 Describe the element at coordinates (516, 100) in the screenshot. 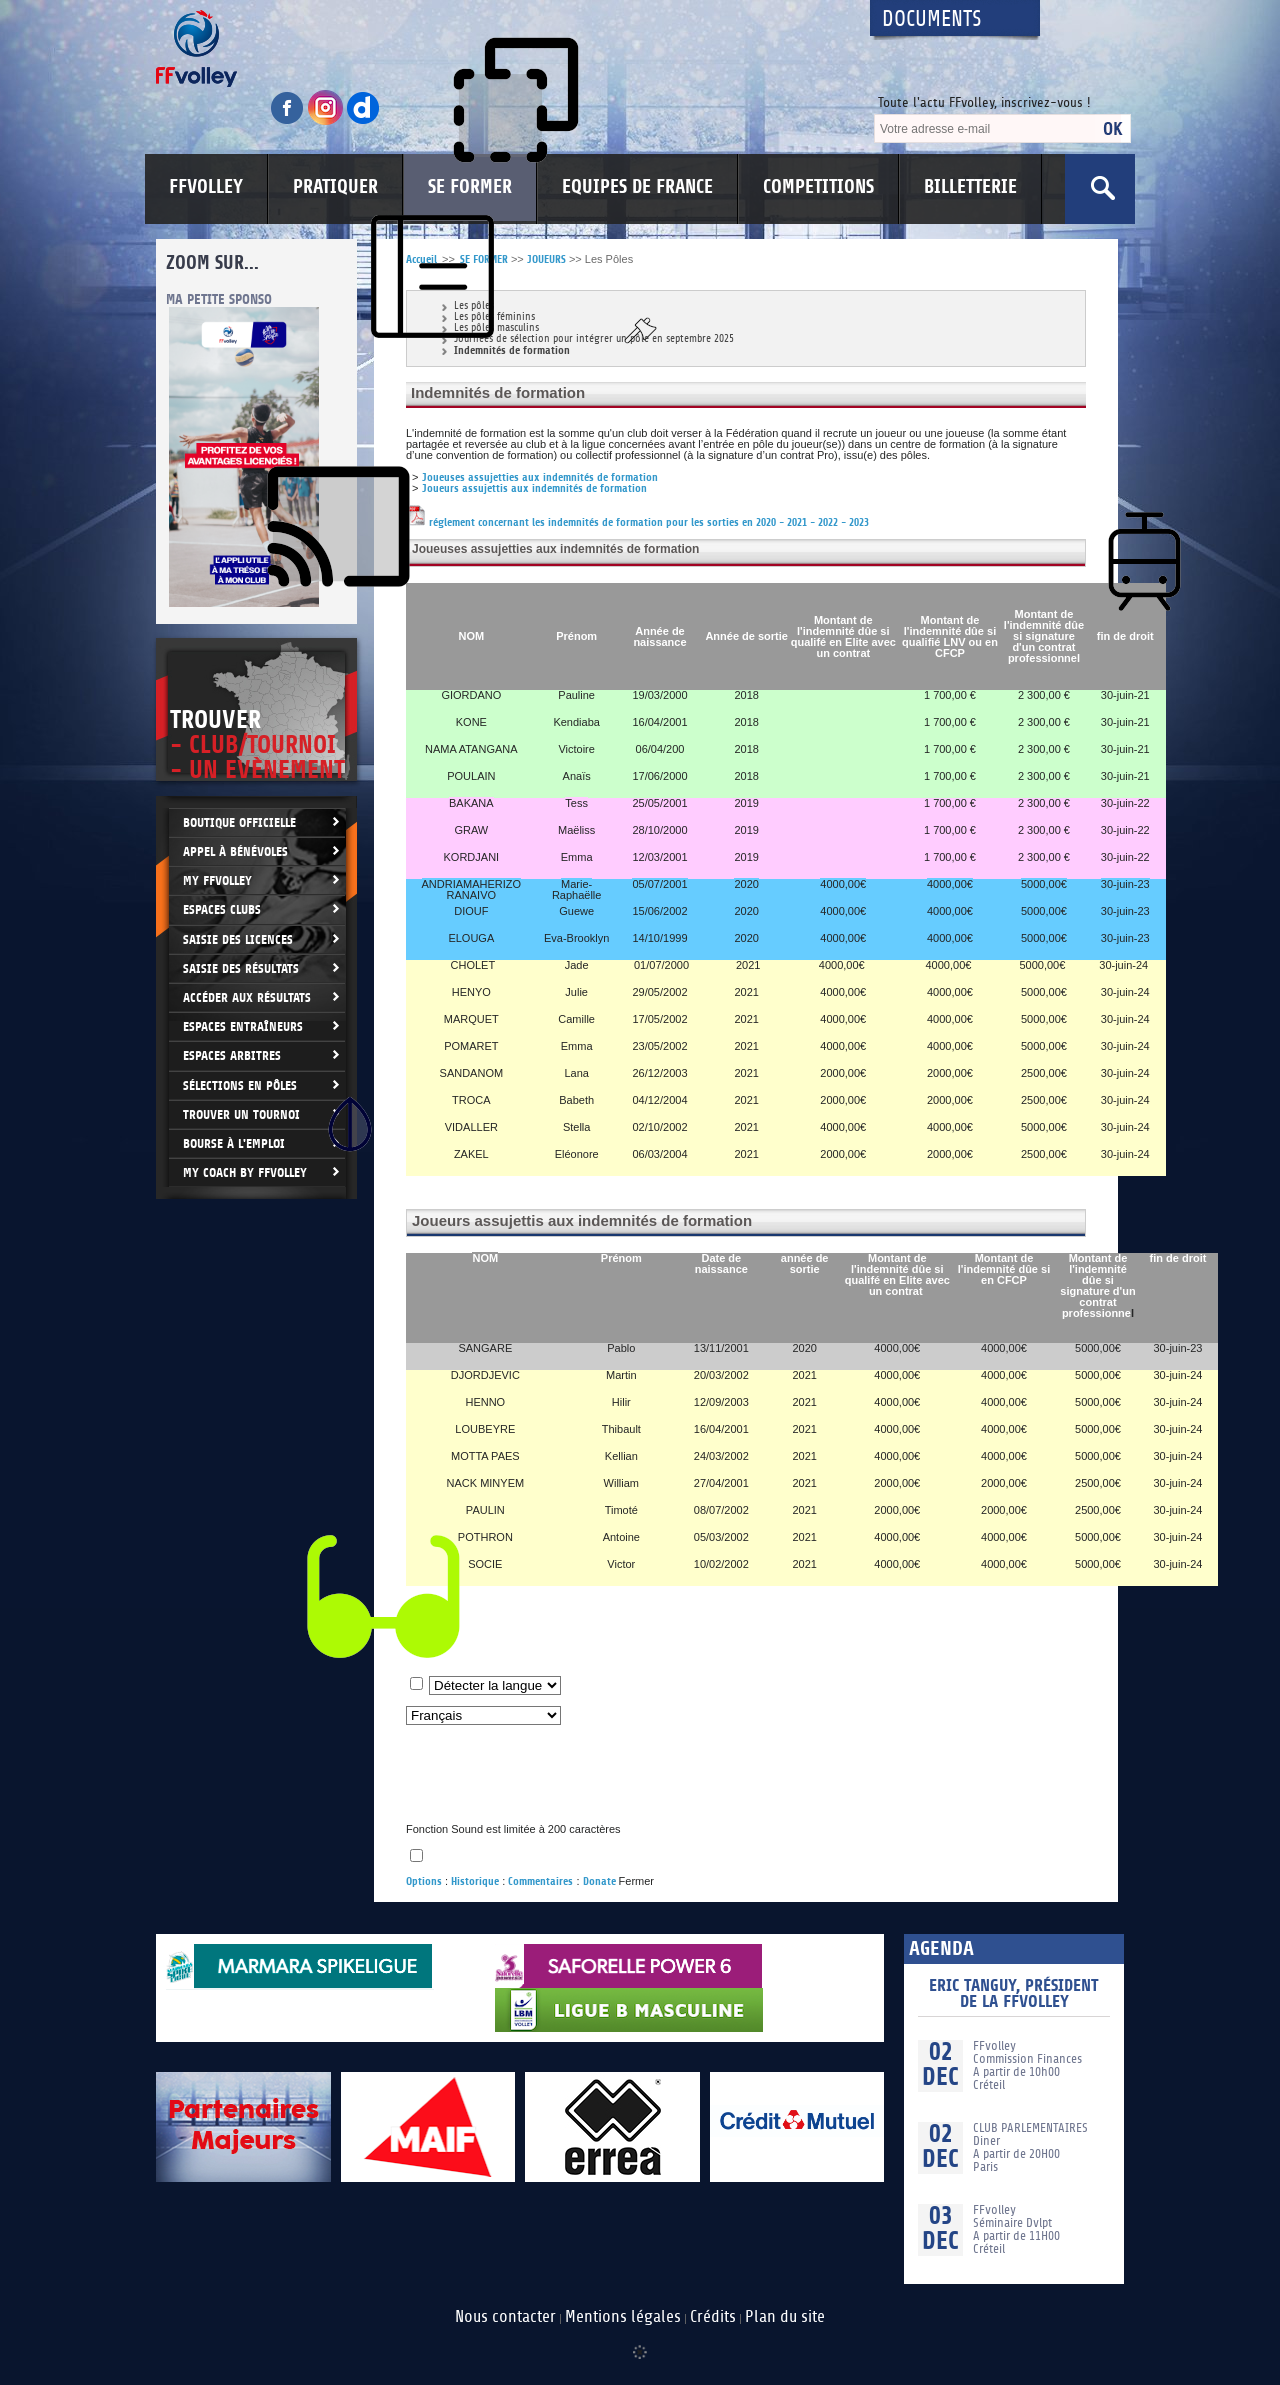

I see `bring selection to front layer` at that location.